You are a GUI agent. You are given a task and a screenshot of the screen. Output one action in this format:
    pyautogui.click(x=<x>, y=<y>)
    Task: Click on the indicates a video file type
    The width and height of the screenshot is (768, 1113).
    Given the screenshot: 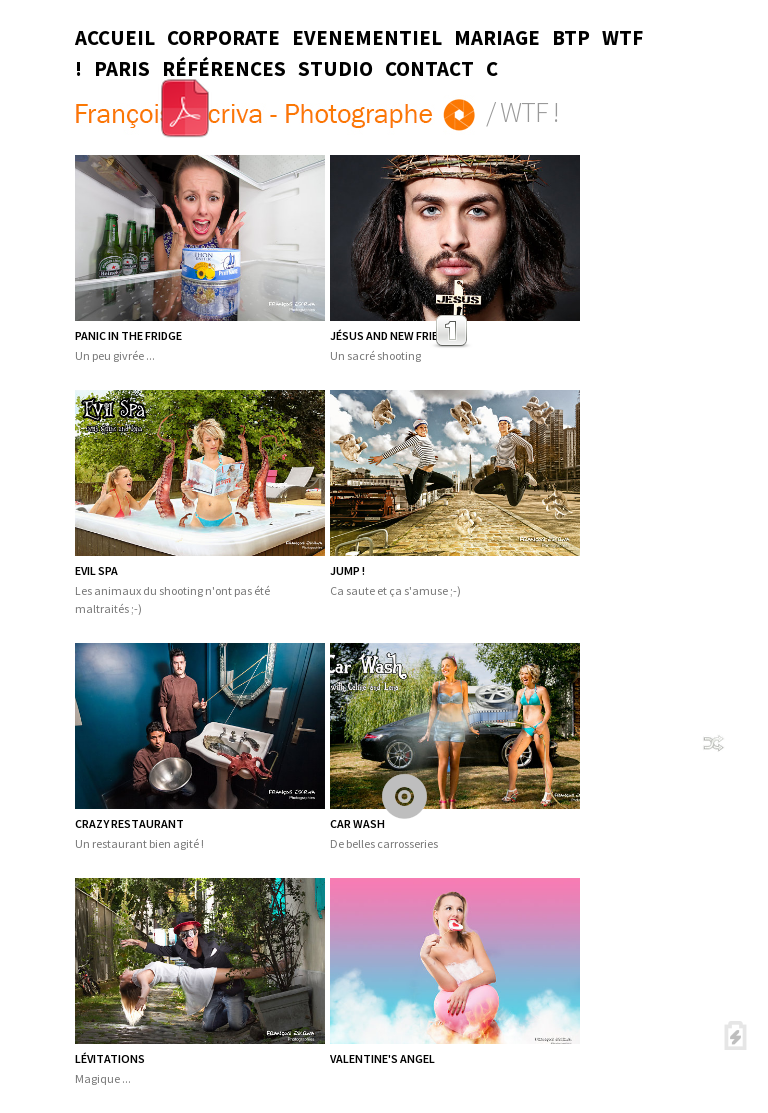 What is the action you would take?
    pyautogui.click(x=493, y=708)
    